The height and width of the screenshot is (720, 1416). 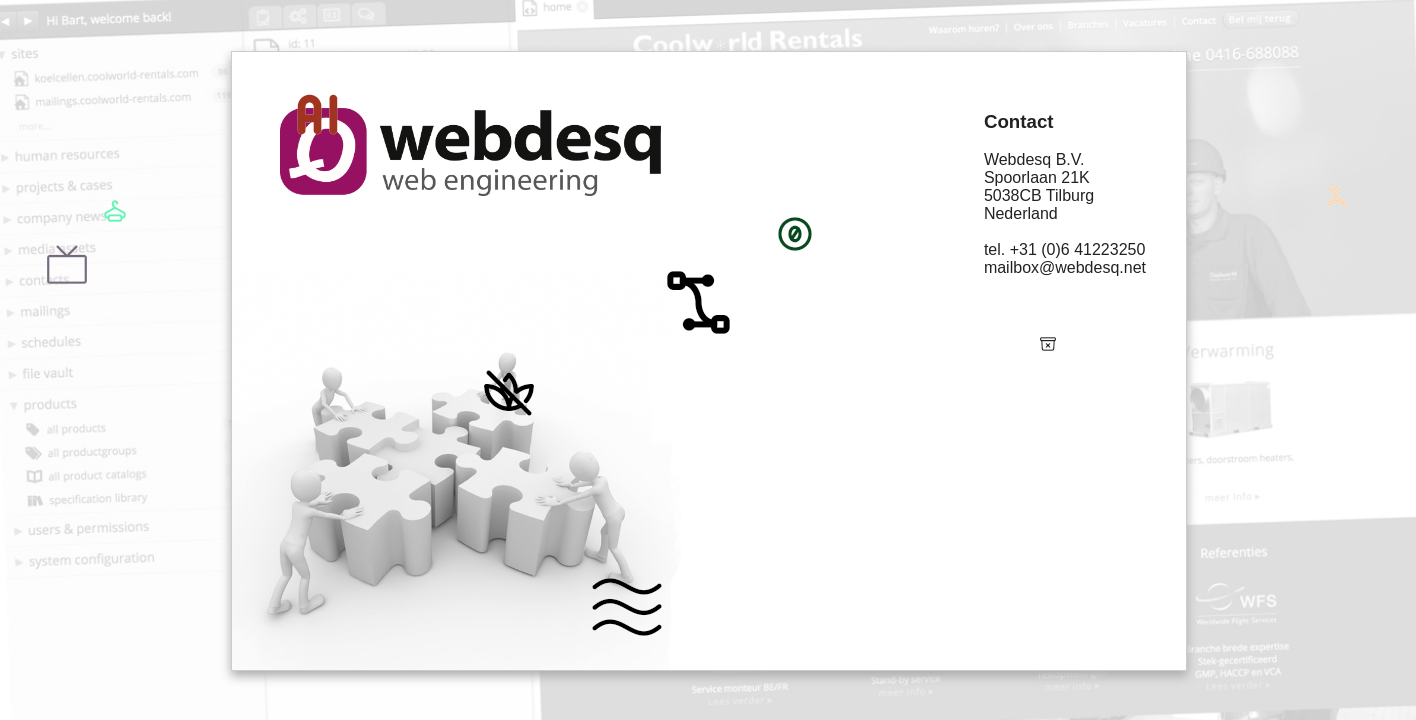 I want to click on disable social sharing features, so click(x=1337, y=196).